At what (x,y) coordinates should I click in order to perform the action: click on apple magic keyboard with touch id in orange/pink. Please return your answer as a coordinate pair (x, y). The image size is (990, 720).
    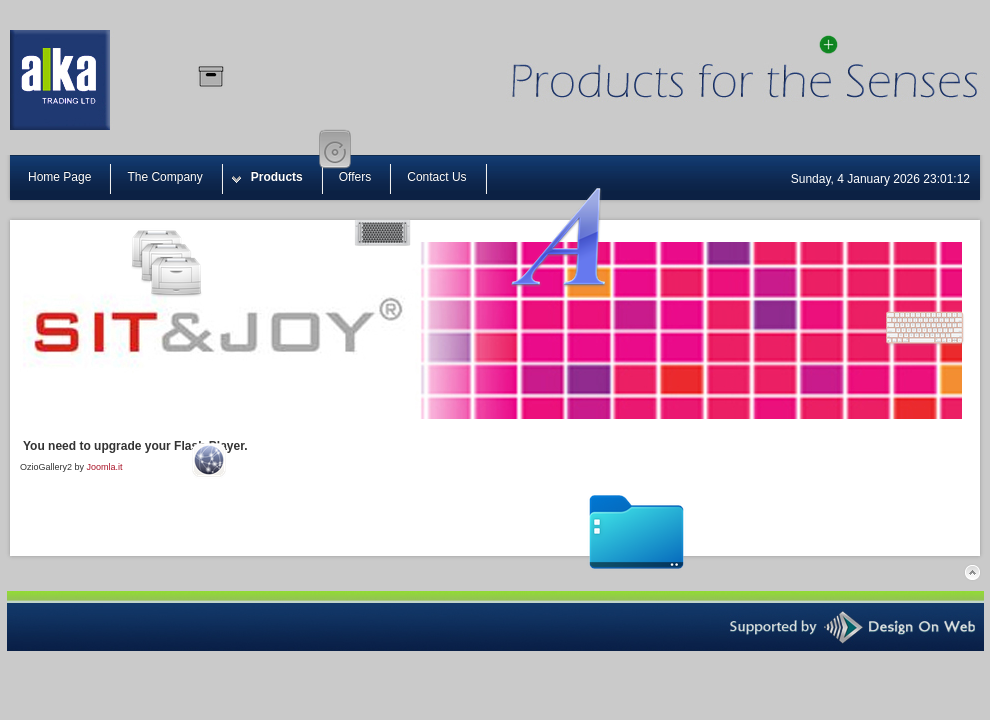
    Looking at the image, I should click on (924, 327).